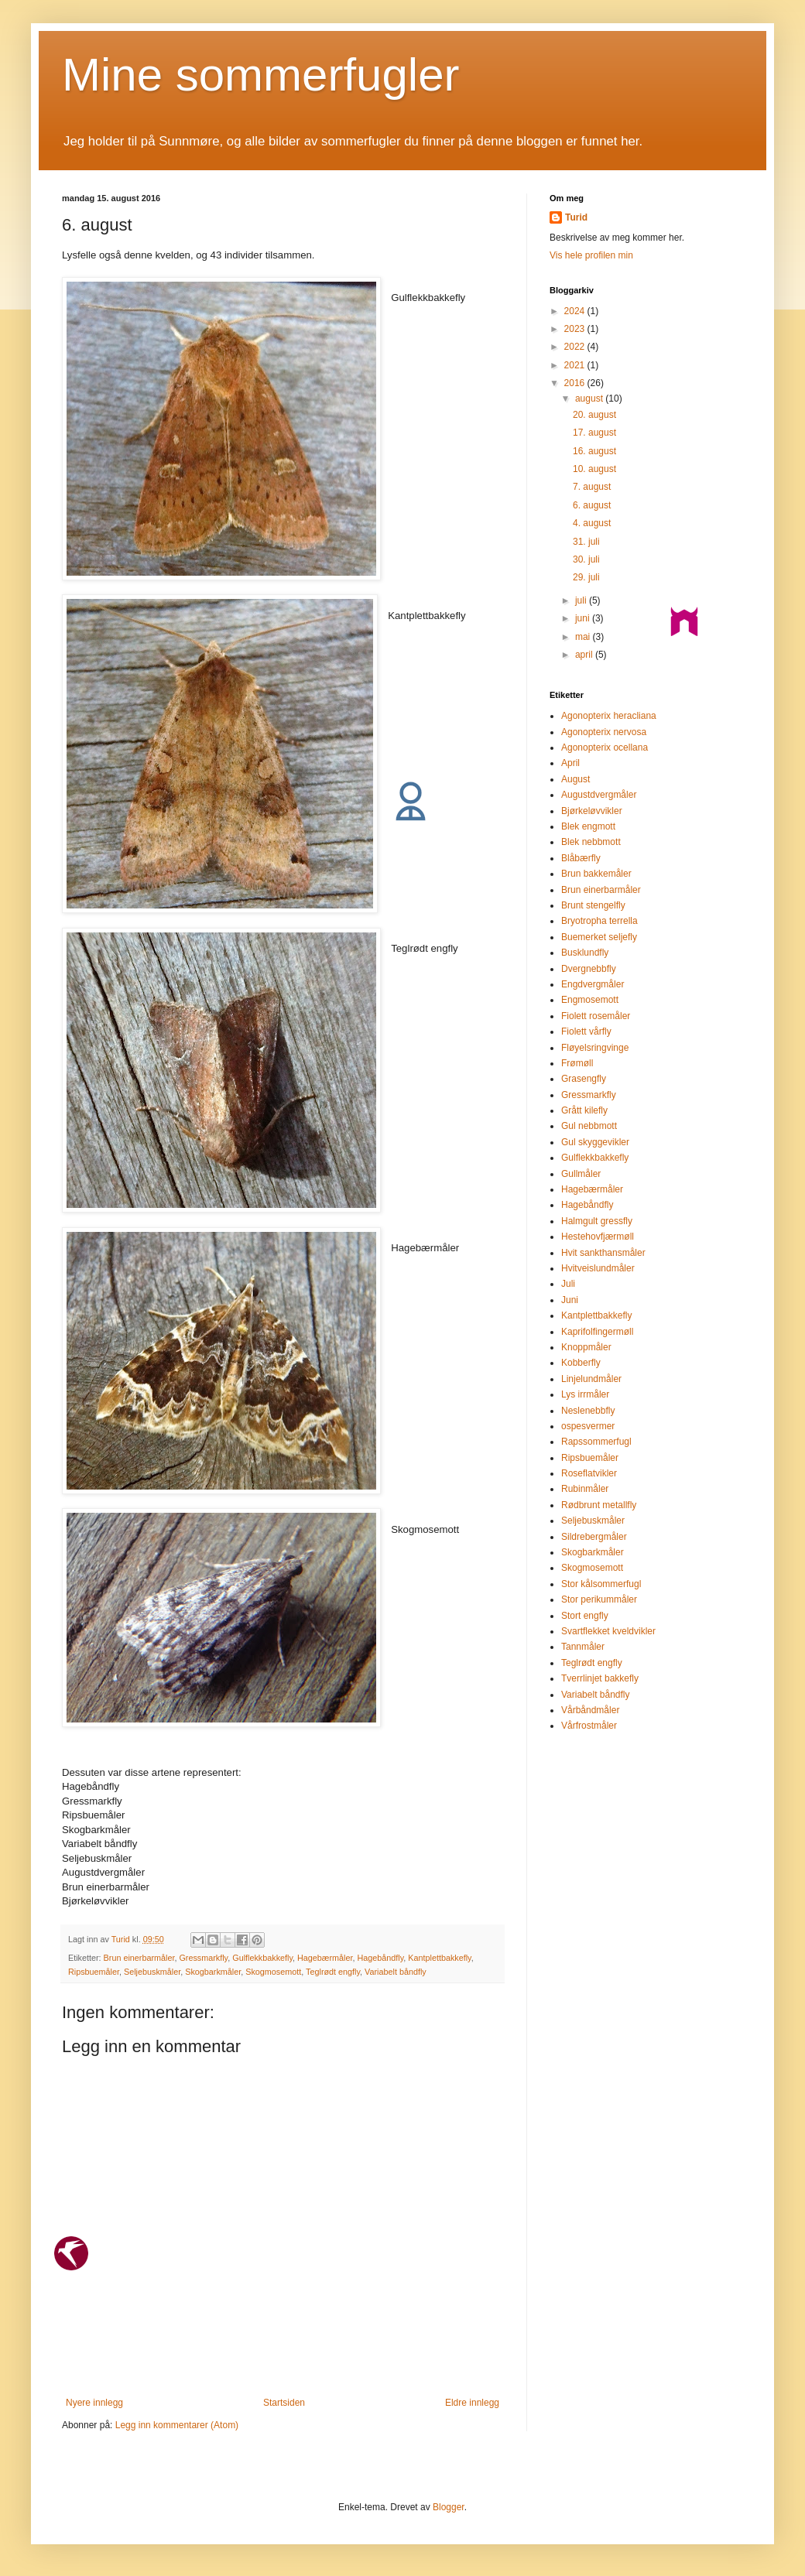 The height and width of the screenshot is (2576, 805). What do you see at coordinates (684, 621) in the screenshot?
I see `nodemon development tool logo` at bounding box center [684, 621].